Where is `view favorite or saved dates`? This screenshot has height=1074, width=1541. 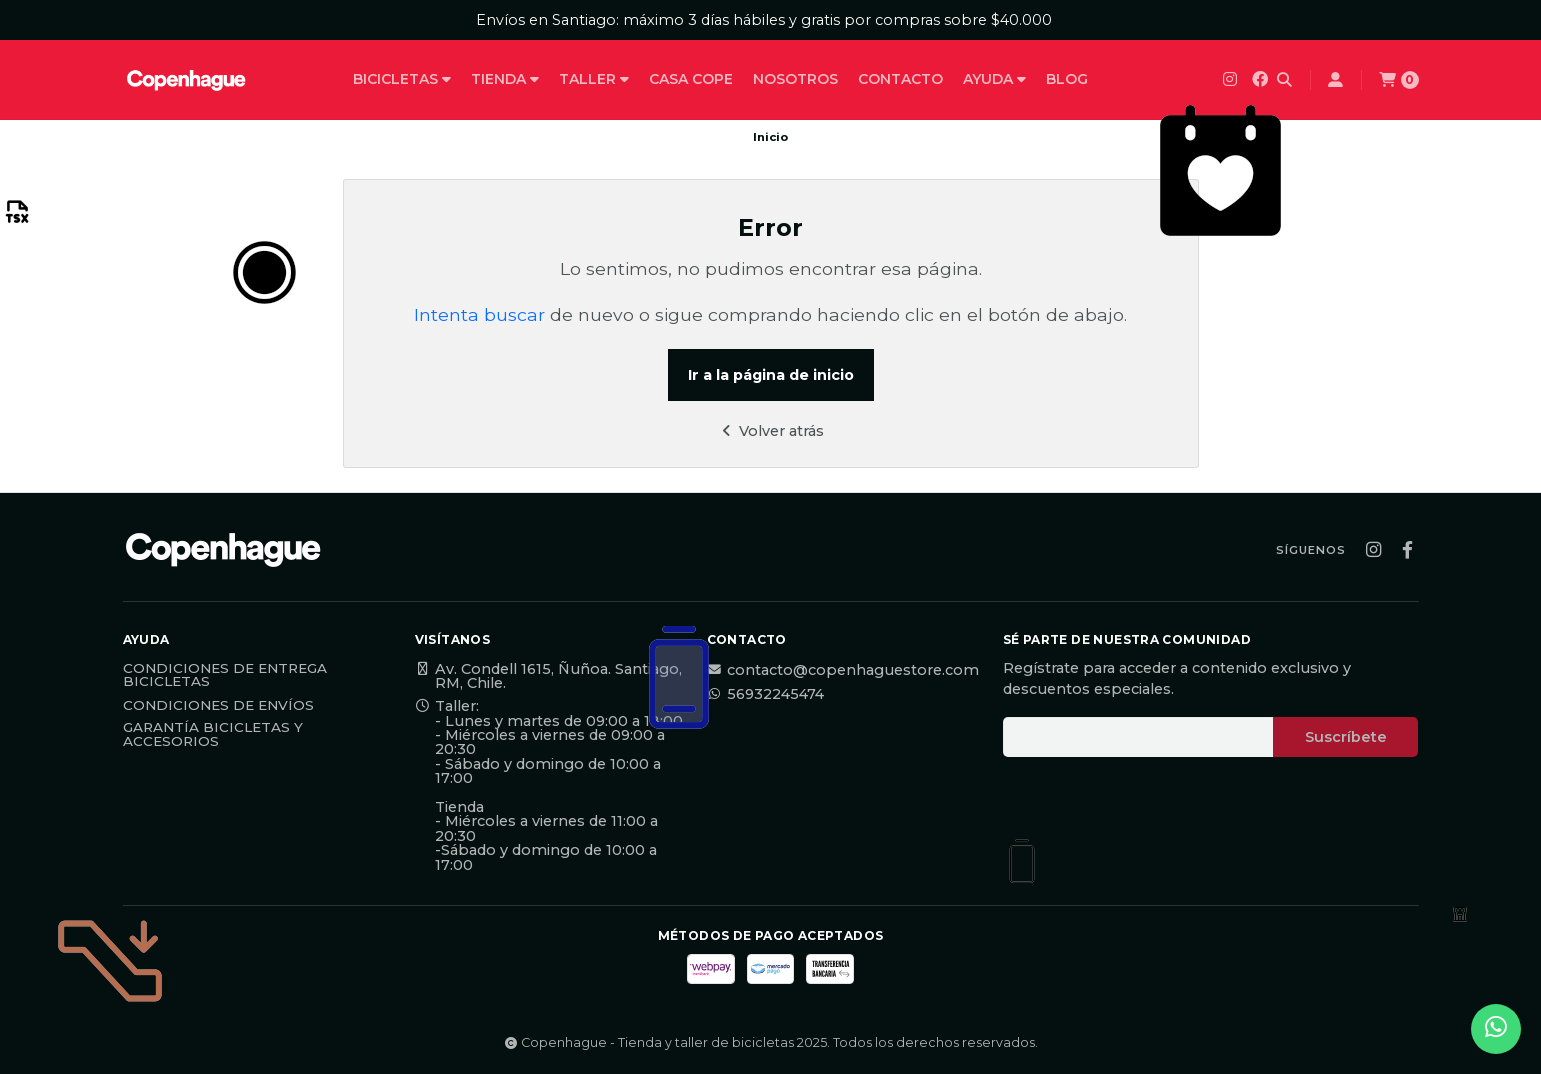 view favorite or saved dates is located at coordinates (1220, 175).